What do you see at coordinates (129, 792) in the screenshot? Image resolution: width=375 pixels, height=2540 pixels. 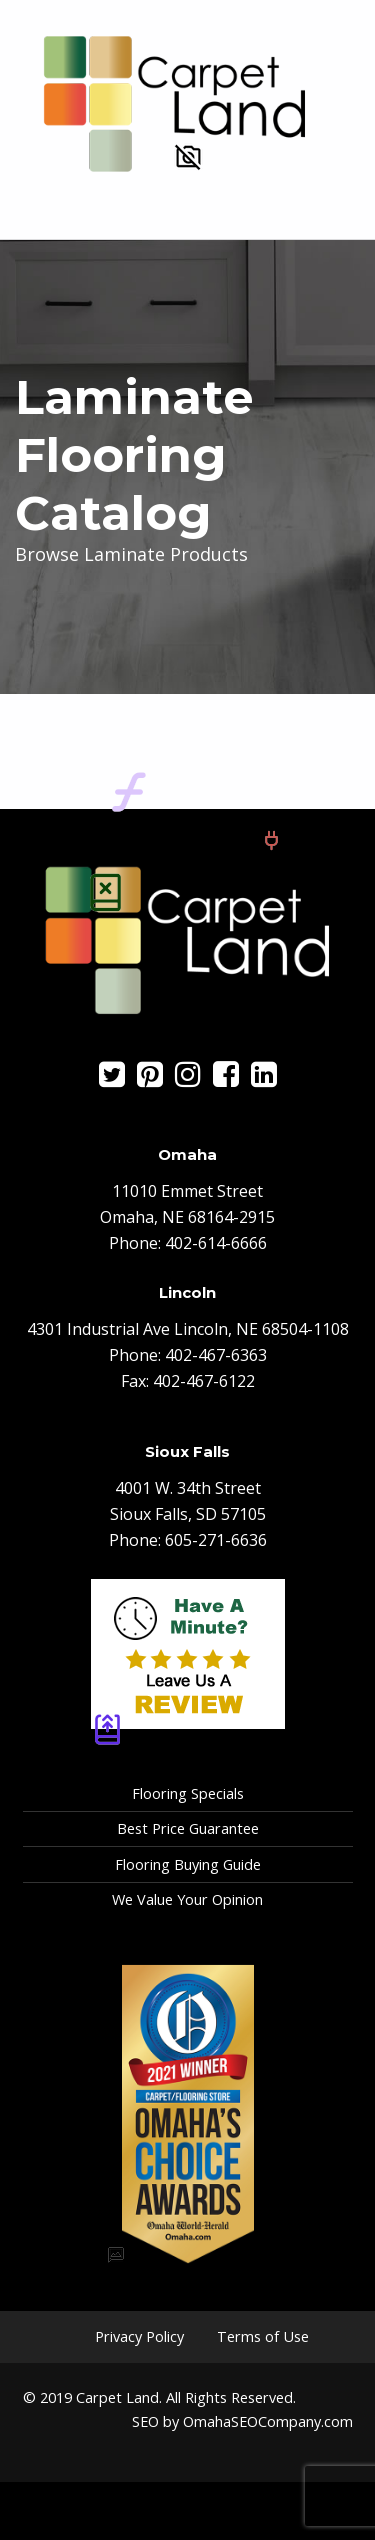 I see `indicates florin or dutch guilder currency` at bounding box center [129, 792].